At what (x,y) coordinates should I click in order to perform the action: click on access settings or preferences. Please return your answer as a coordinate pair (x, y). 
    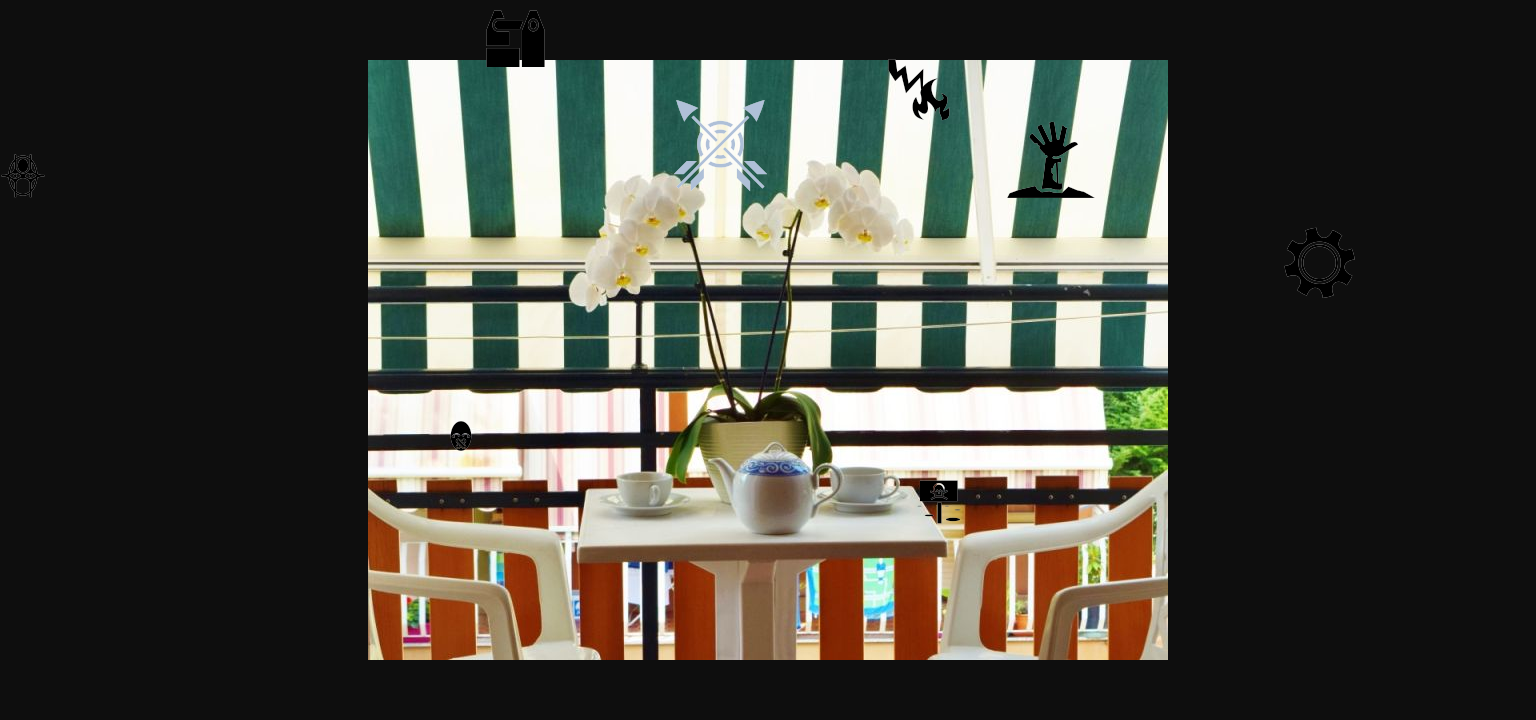
    Looking at the image, I should click on (1319, 262).